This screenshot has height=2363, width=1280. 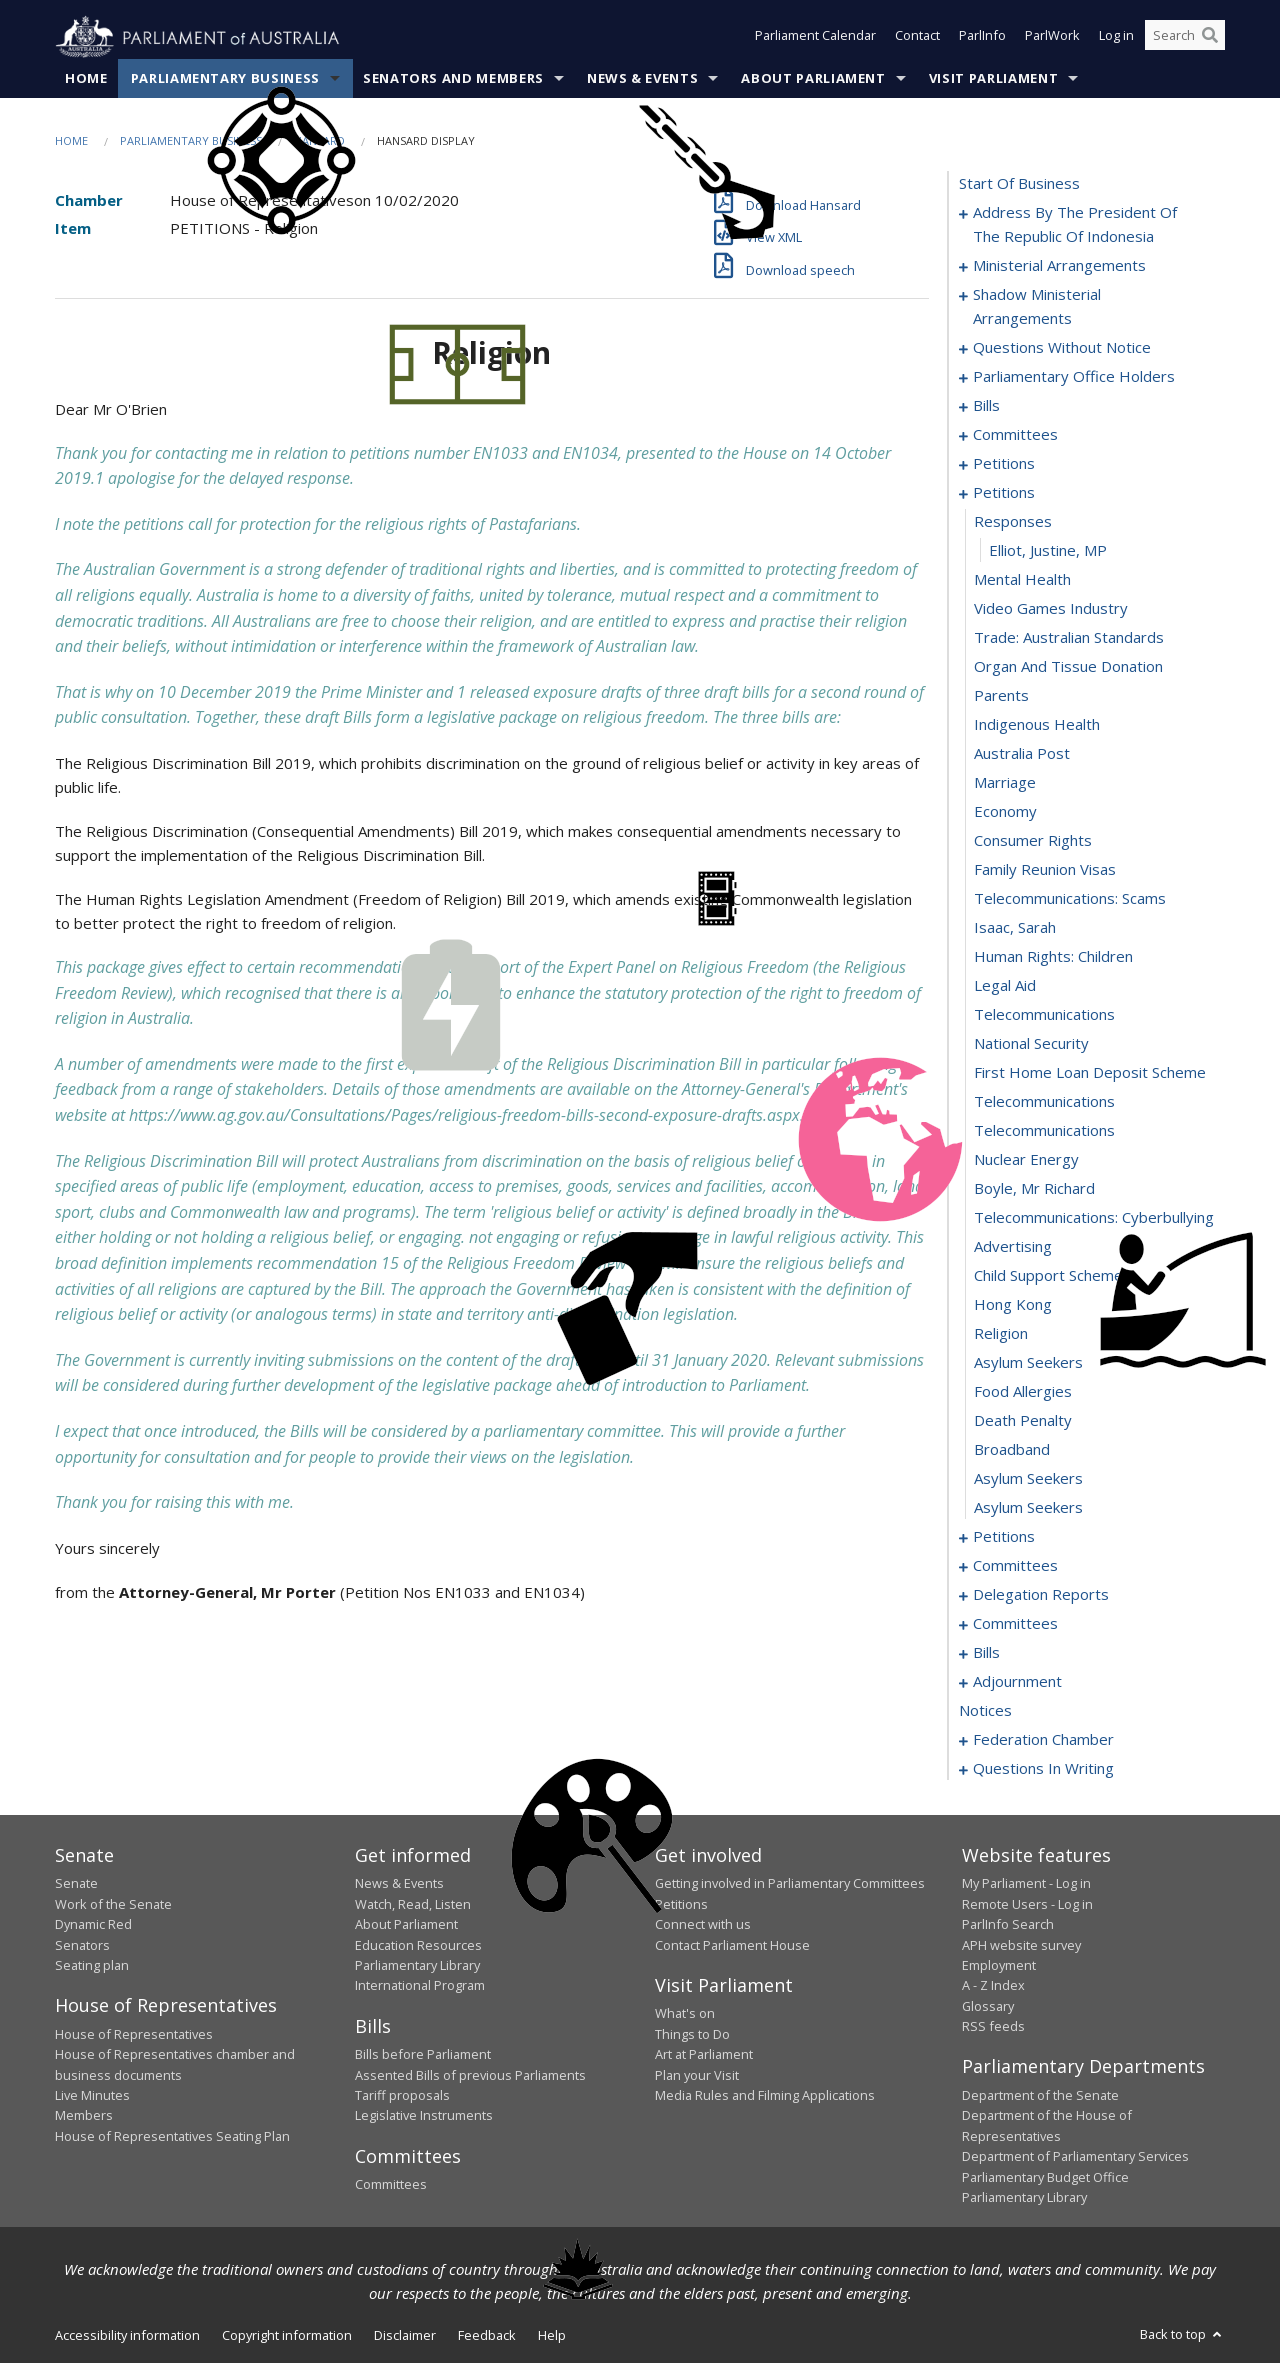 I want to click on select africa/europe region, so click(x=880, y=1139).